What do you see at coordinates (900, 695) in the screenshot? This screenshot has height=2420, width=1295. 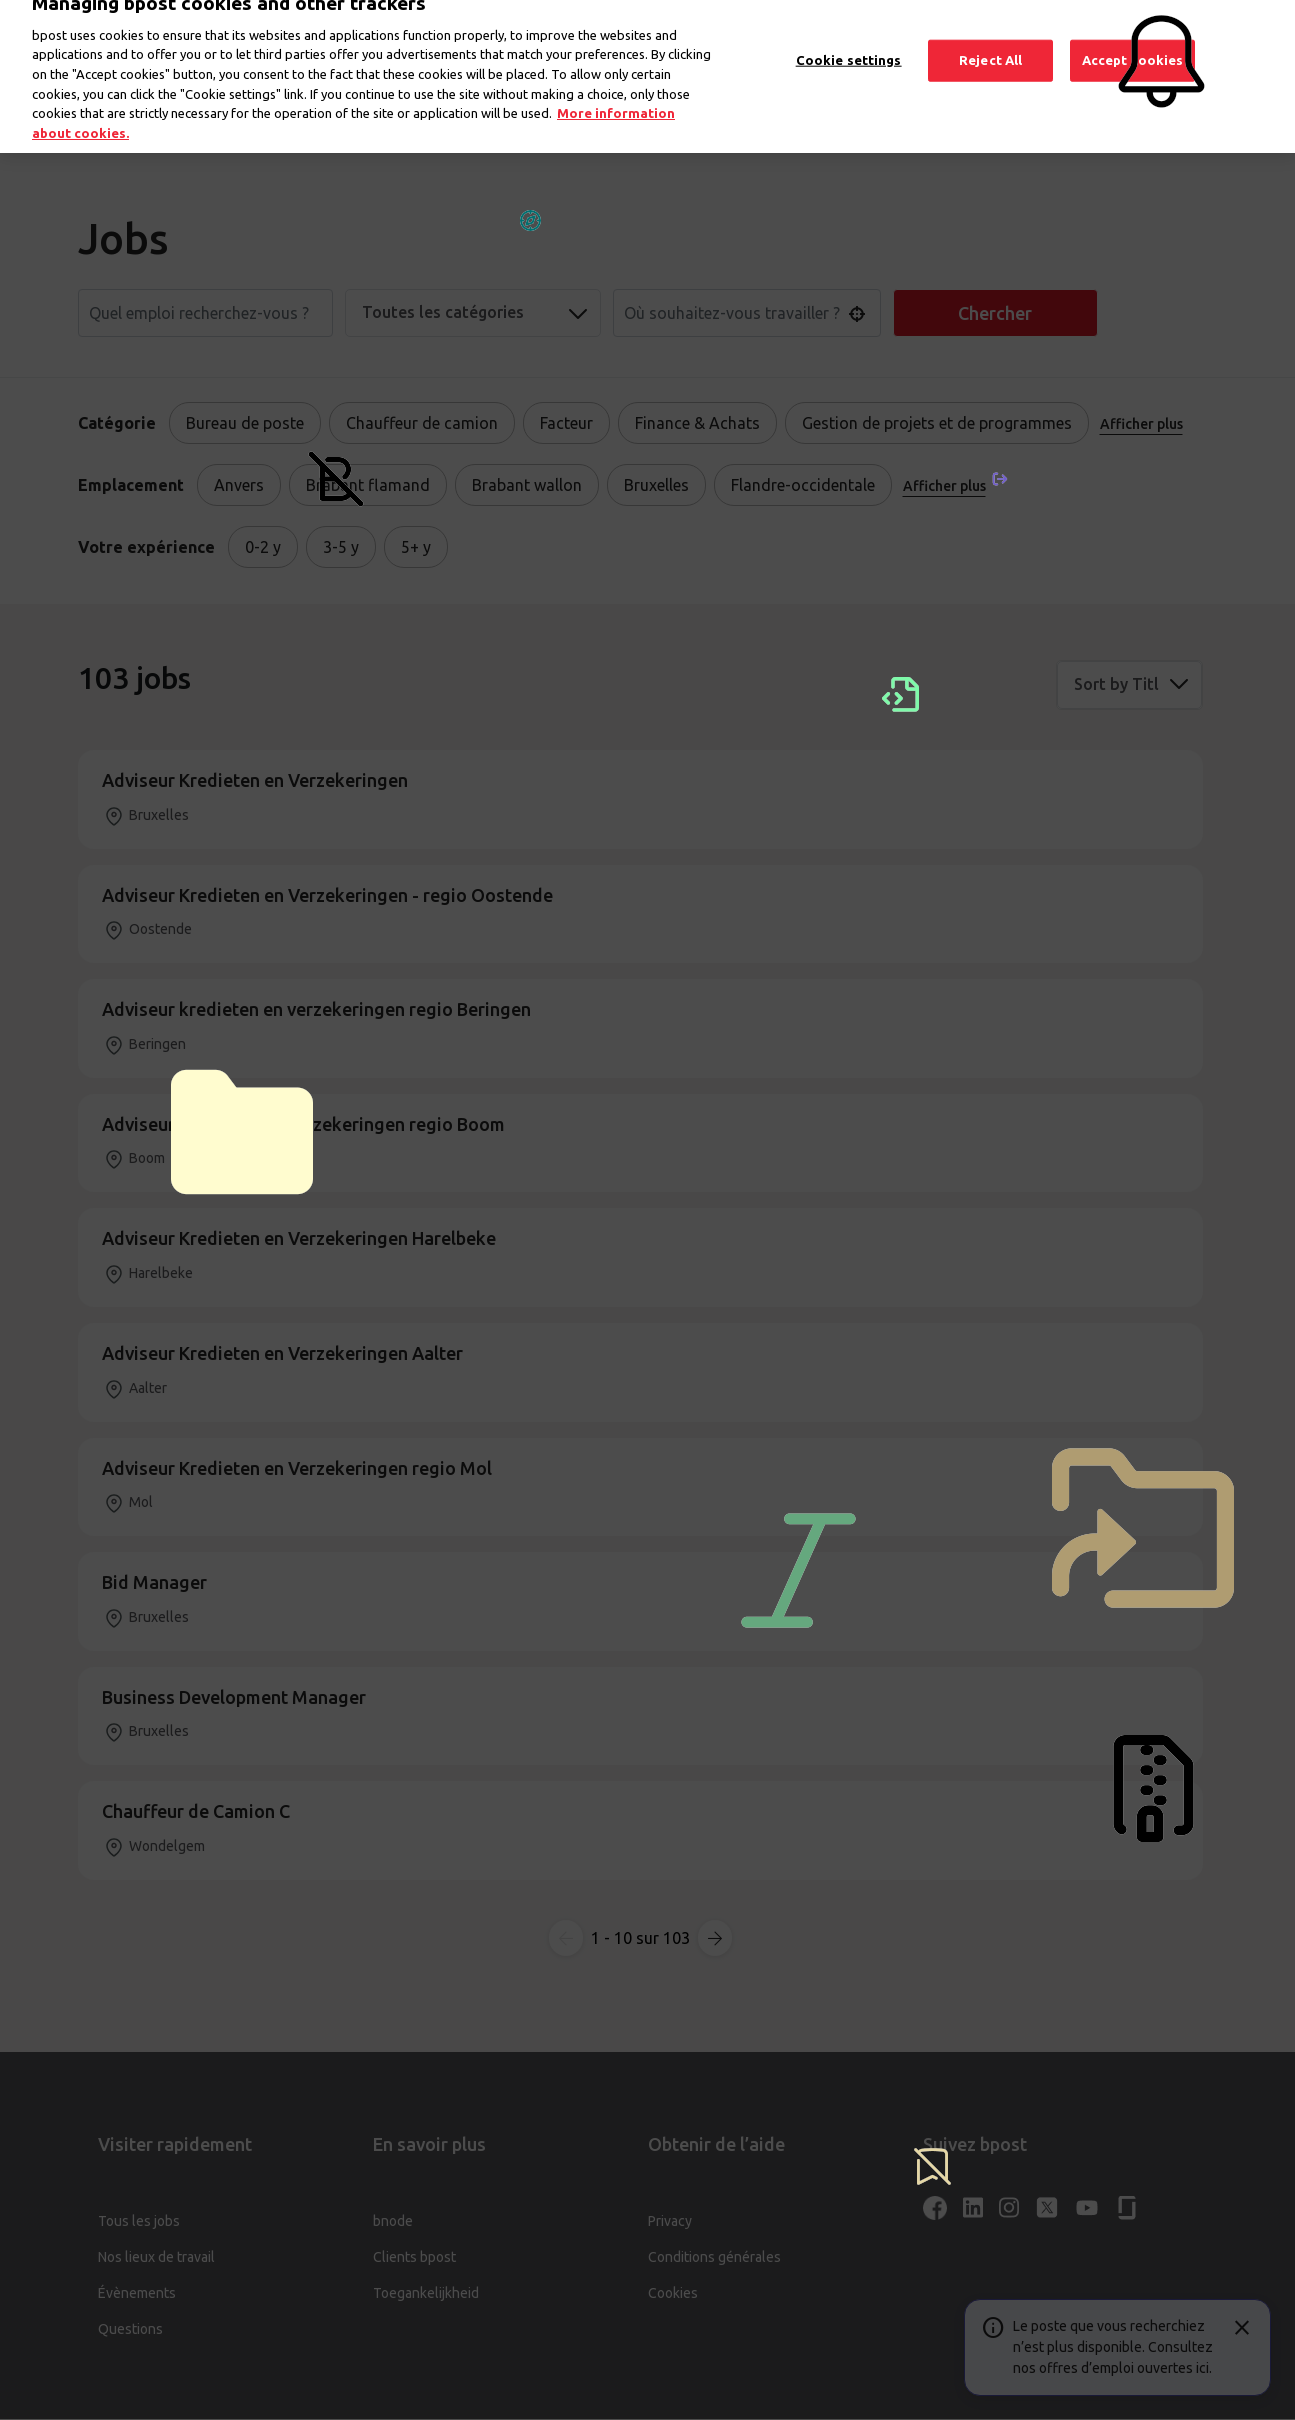 I see `view source code file` at bounding box center [900, 695].